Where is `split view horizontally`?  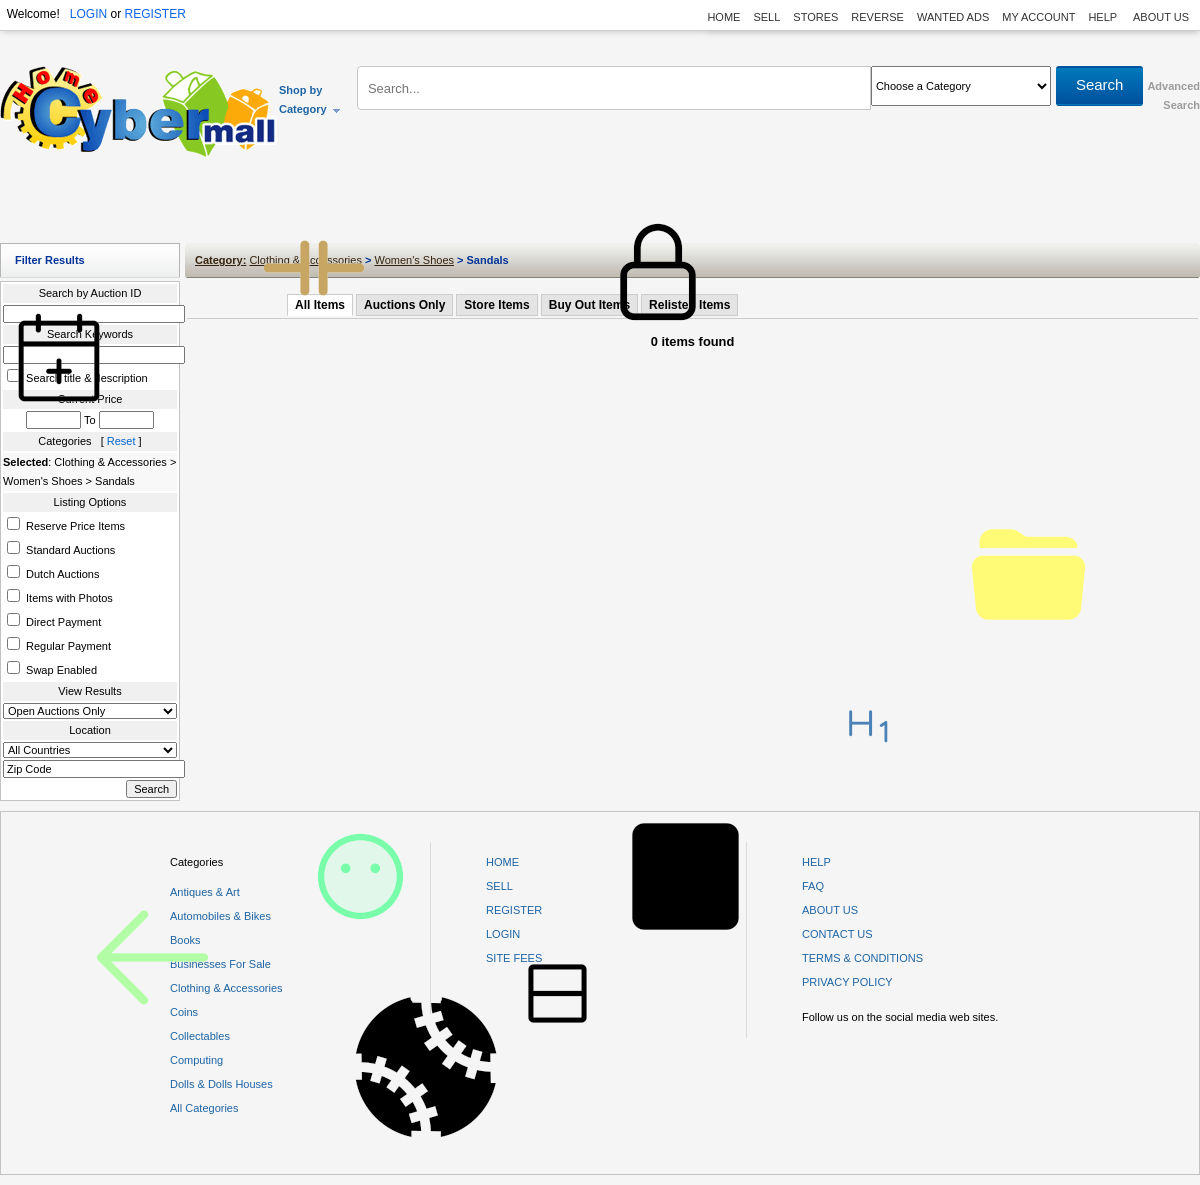 split view horizontally is located at coordinates (557, 993).